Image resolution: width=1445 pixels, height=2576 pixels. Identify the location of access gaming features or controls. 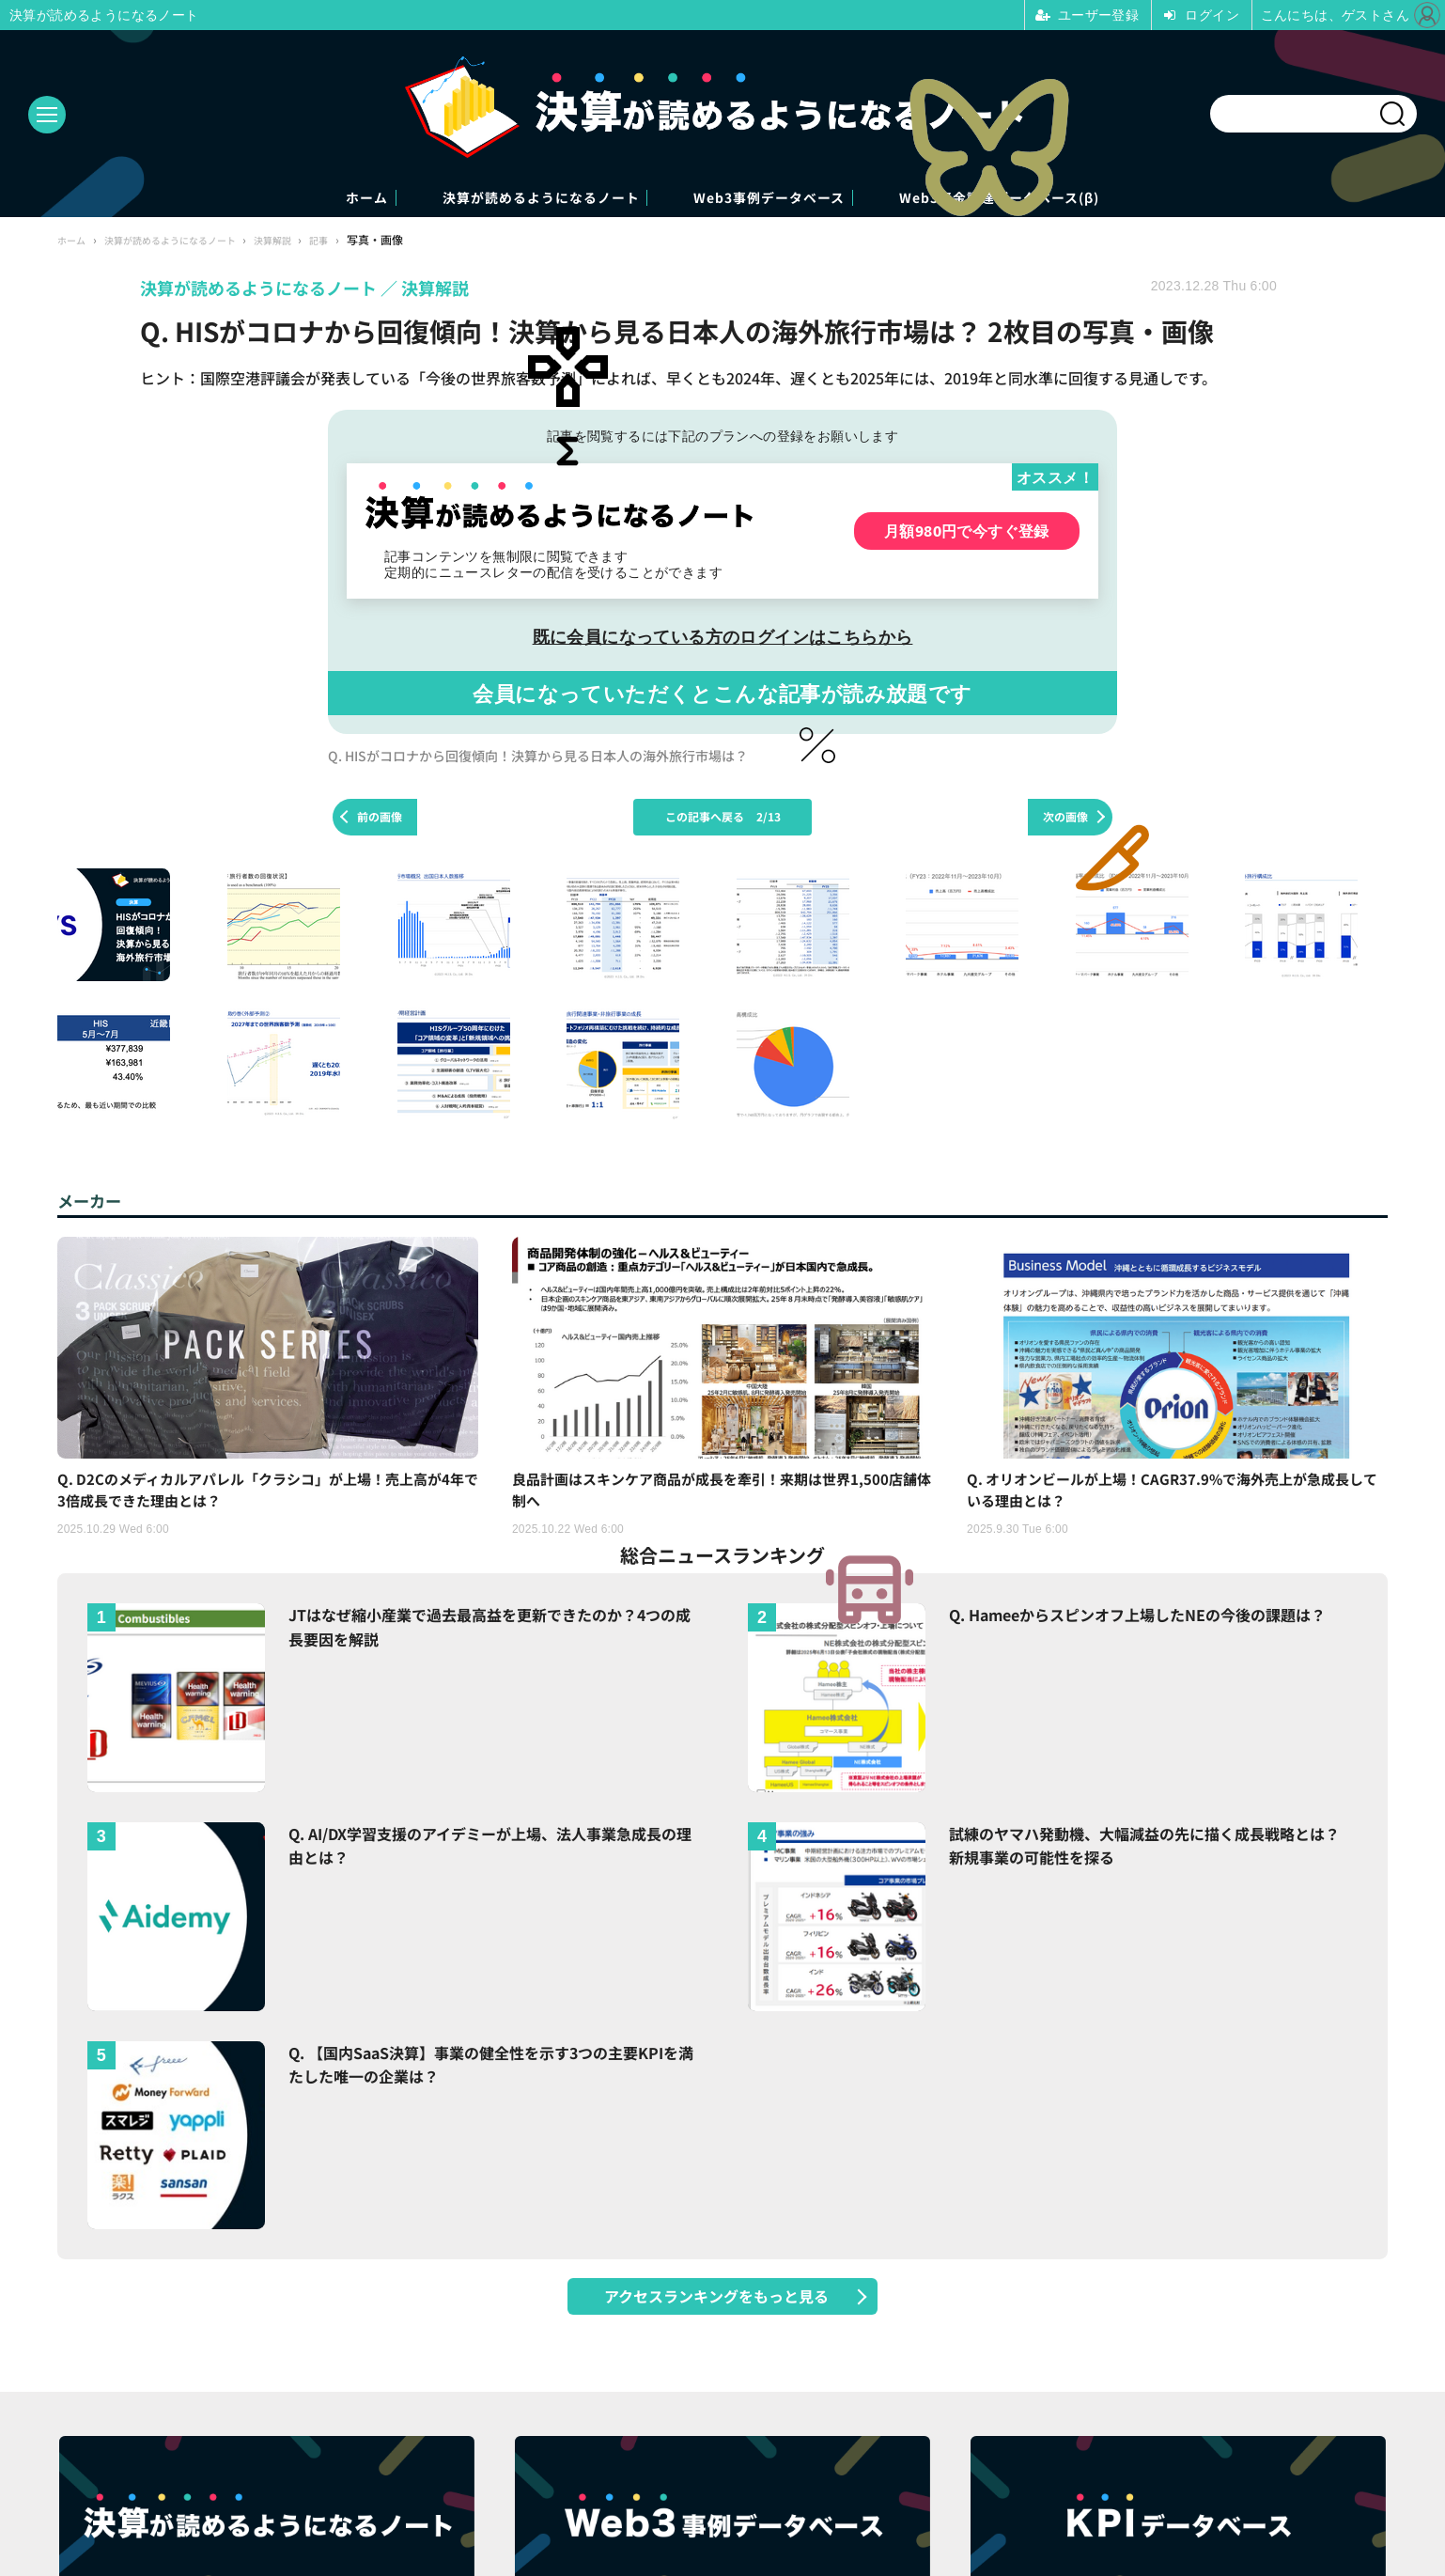
(567, 367).